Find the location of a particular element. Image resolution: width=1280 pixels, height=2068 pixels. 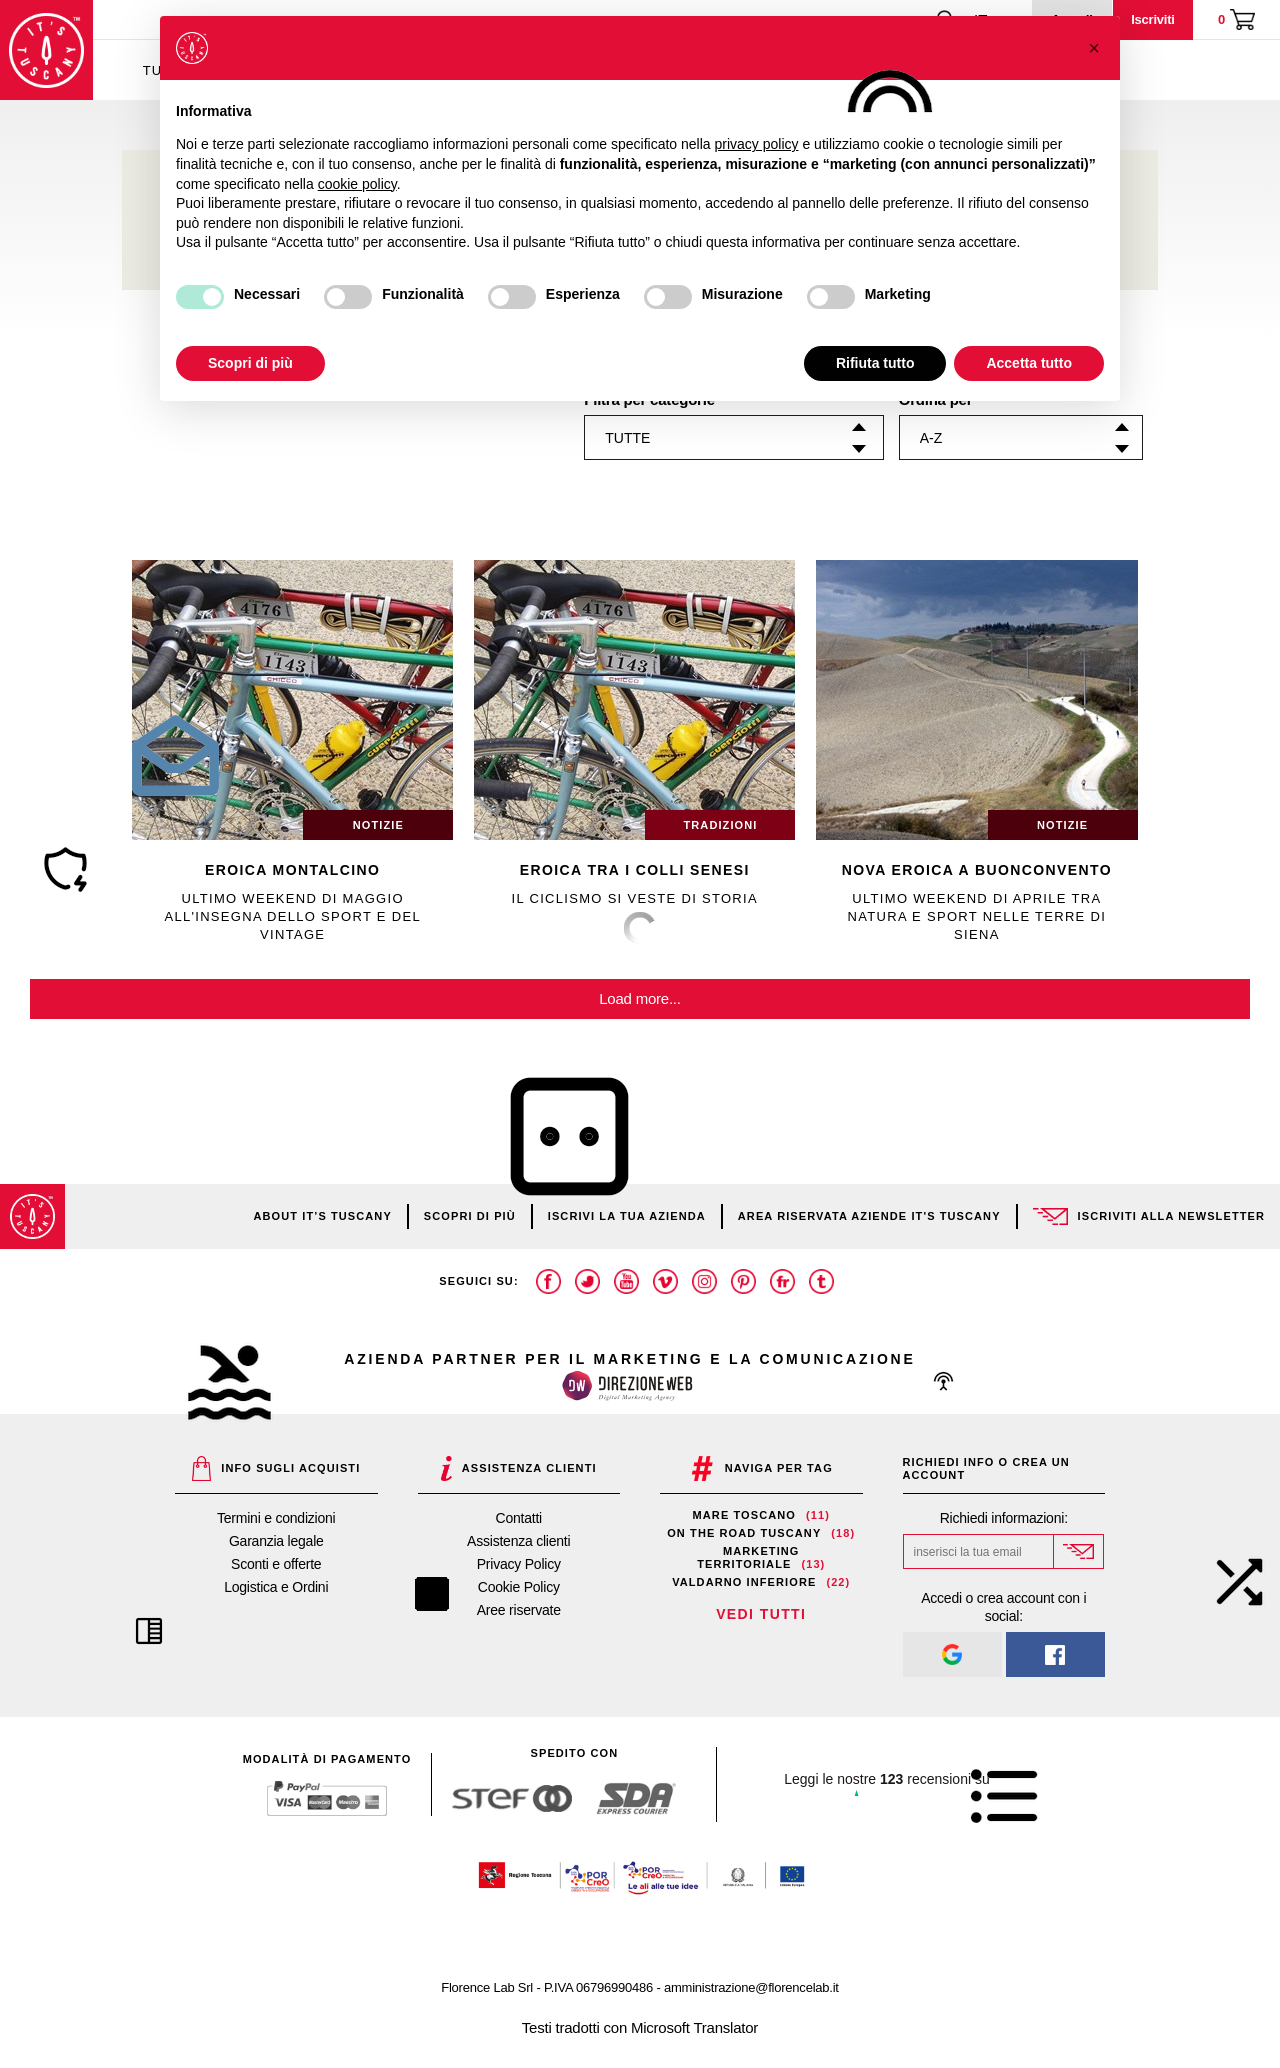

shuffle playlist or queue is located at coordinates (1239, 1582).